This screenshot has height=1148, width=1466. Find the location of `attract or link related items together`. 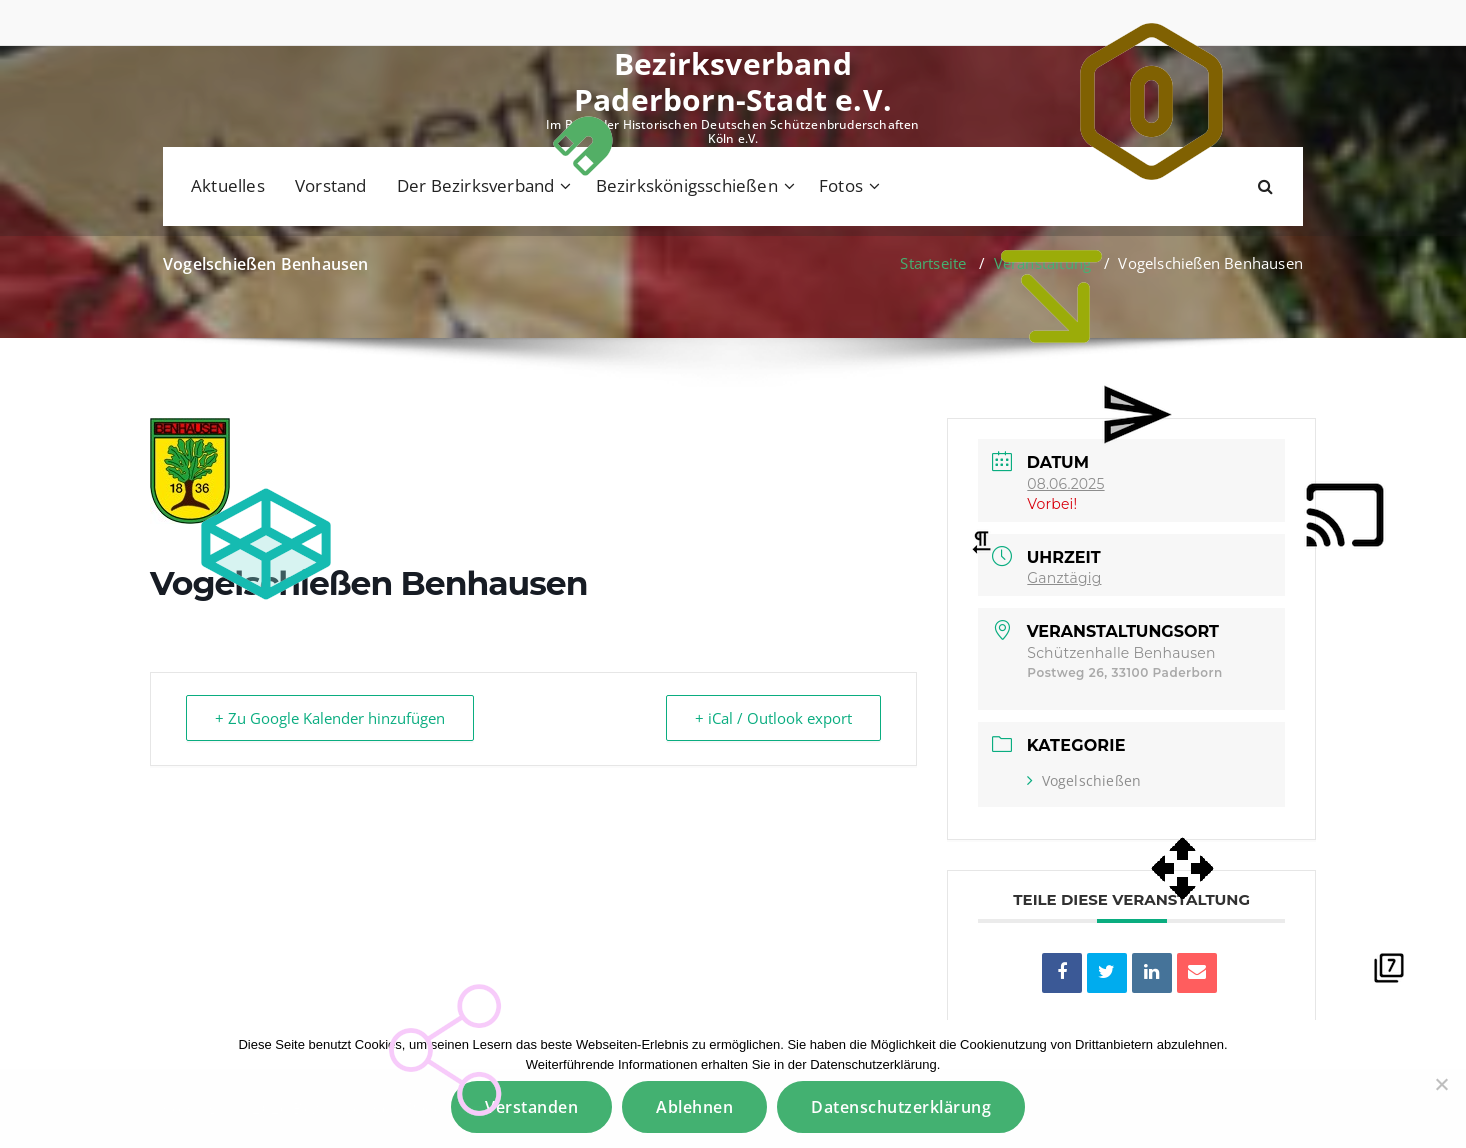

attract or link related items together is located at coordinates (584, 145).